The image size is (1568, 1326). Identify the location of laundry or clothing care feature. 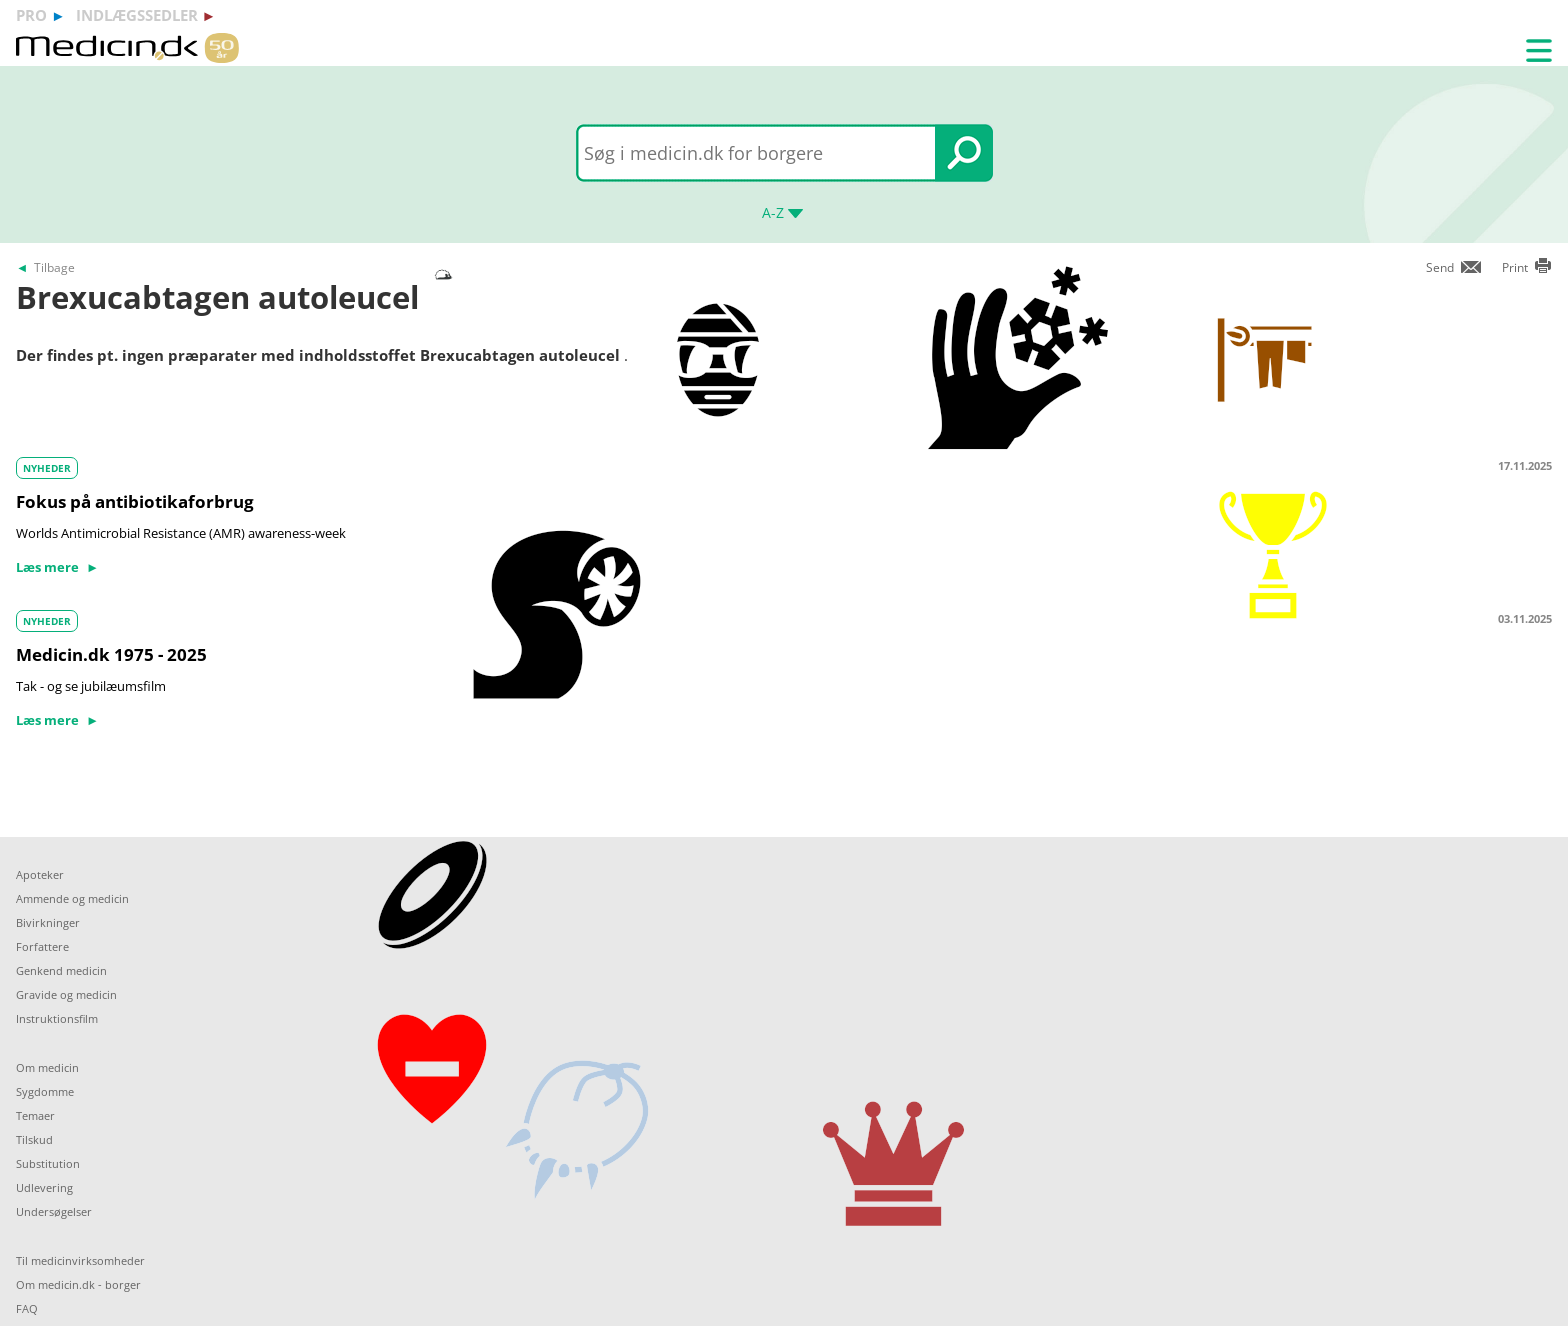
(1264, 355).